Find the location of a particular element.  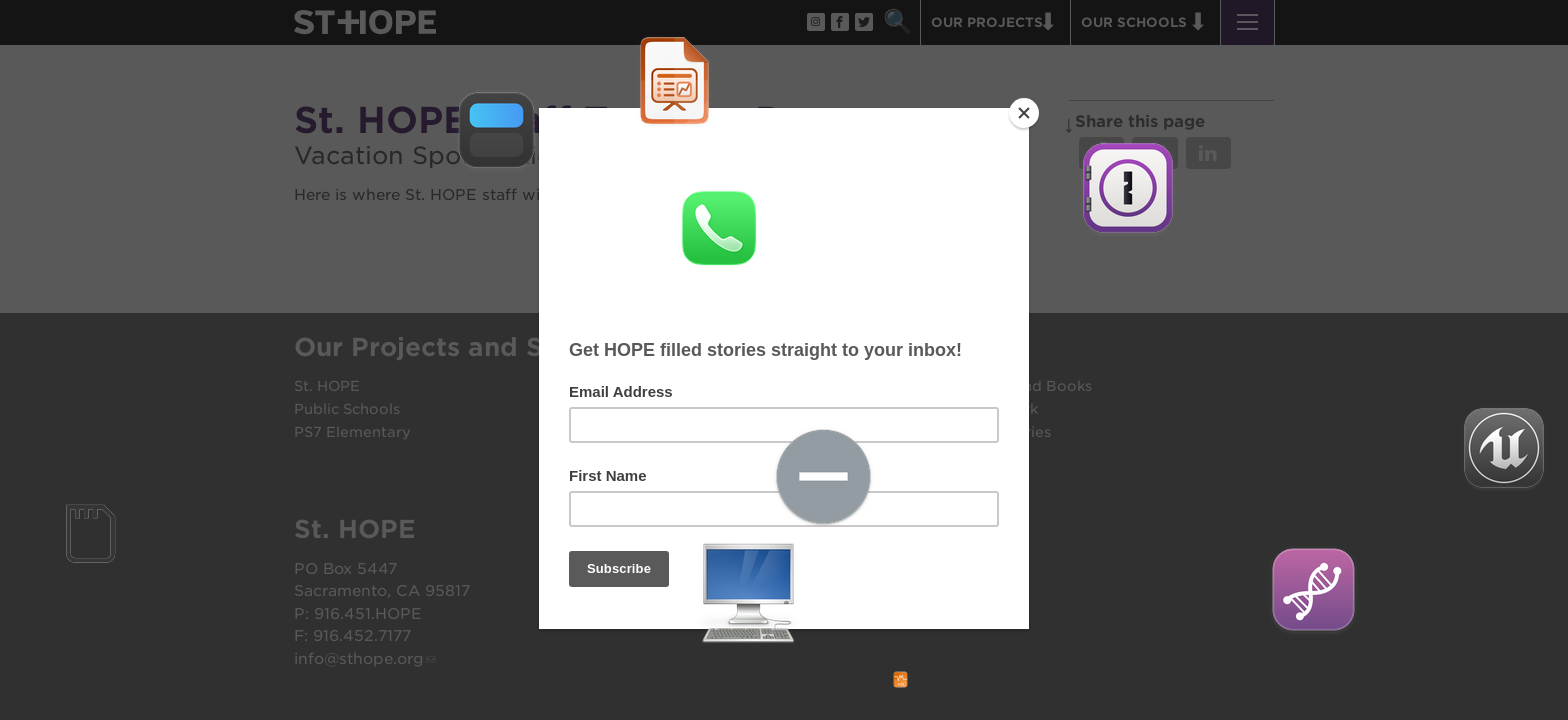

indicates file excluded from dropbox selective sync is located at coordinates (823, 476).